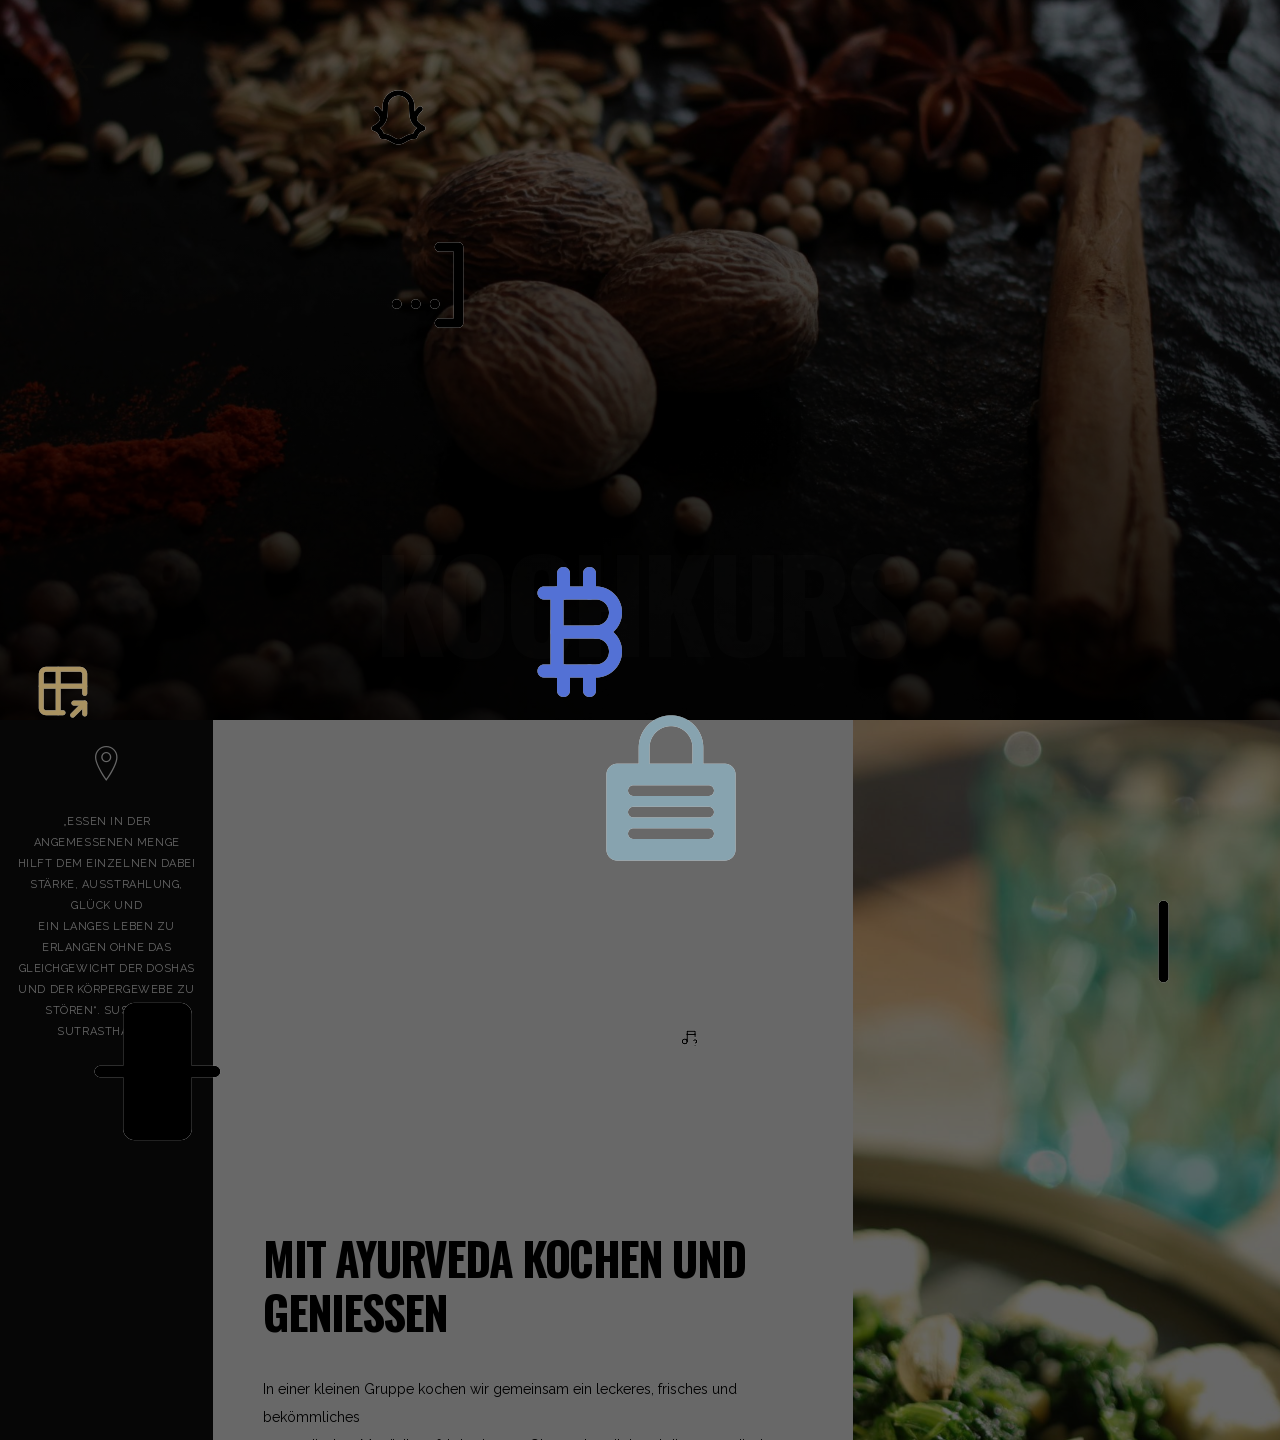 Image resolution: width=1280 pixels, height=1440 pixels. Describe the element at coordinates (1163, 941) in the screenshot. I see `vertical divider or separator between UI elements` at that location.